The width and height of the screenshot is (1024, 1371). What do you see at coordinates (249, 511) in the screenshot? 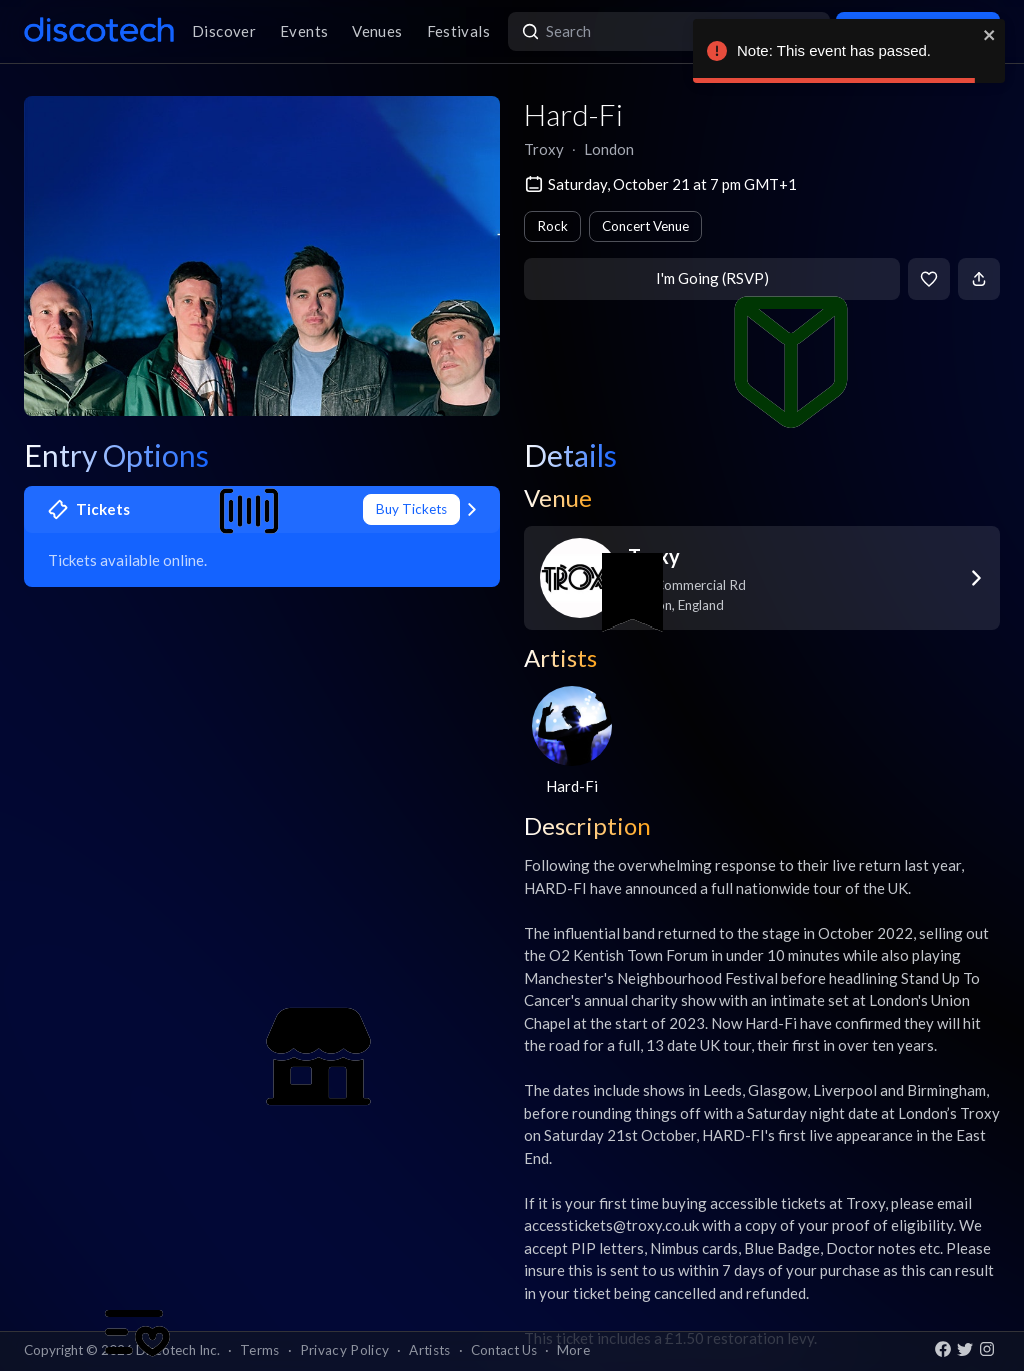
I see `scan a barcode` at bounding box center [249, 511].